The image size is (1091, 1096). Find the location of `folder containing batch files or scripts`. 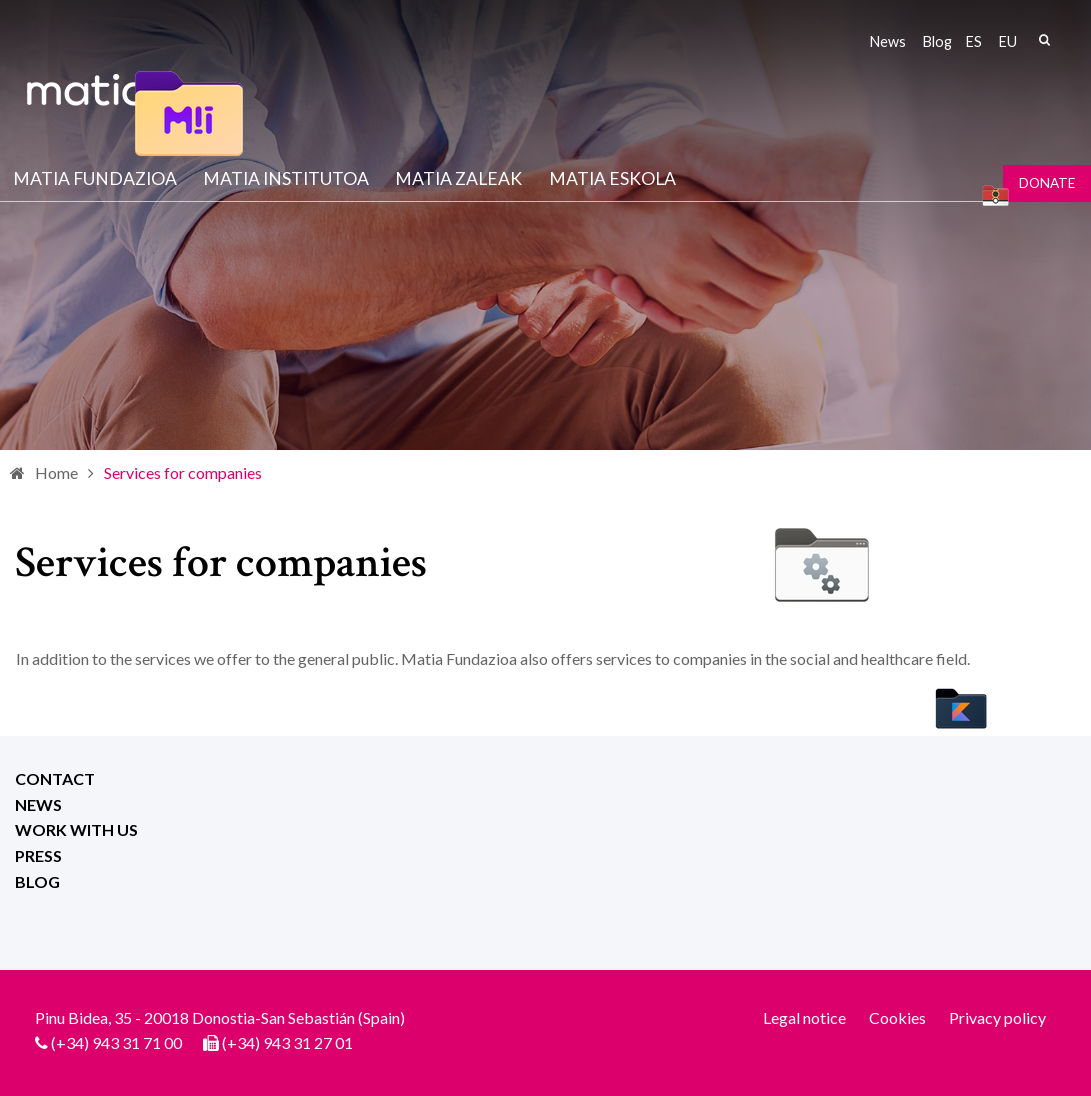

folder containing batch files or scripts is located at coordinates (821, 567).